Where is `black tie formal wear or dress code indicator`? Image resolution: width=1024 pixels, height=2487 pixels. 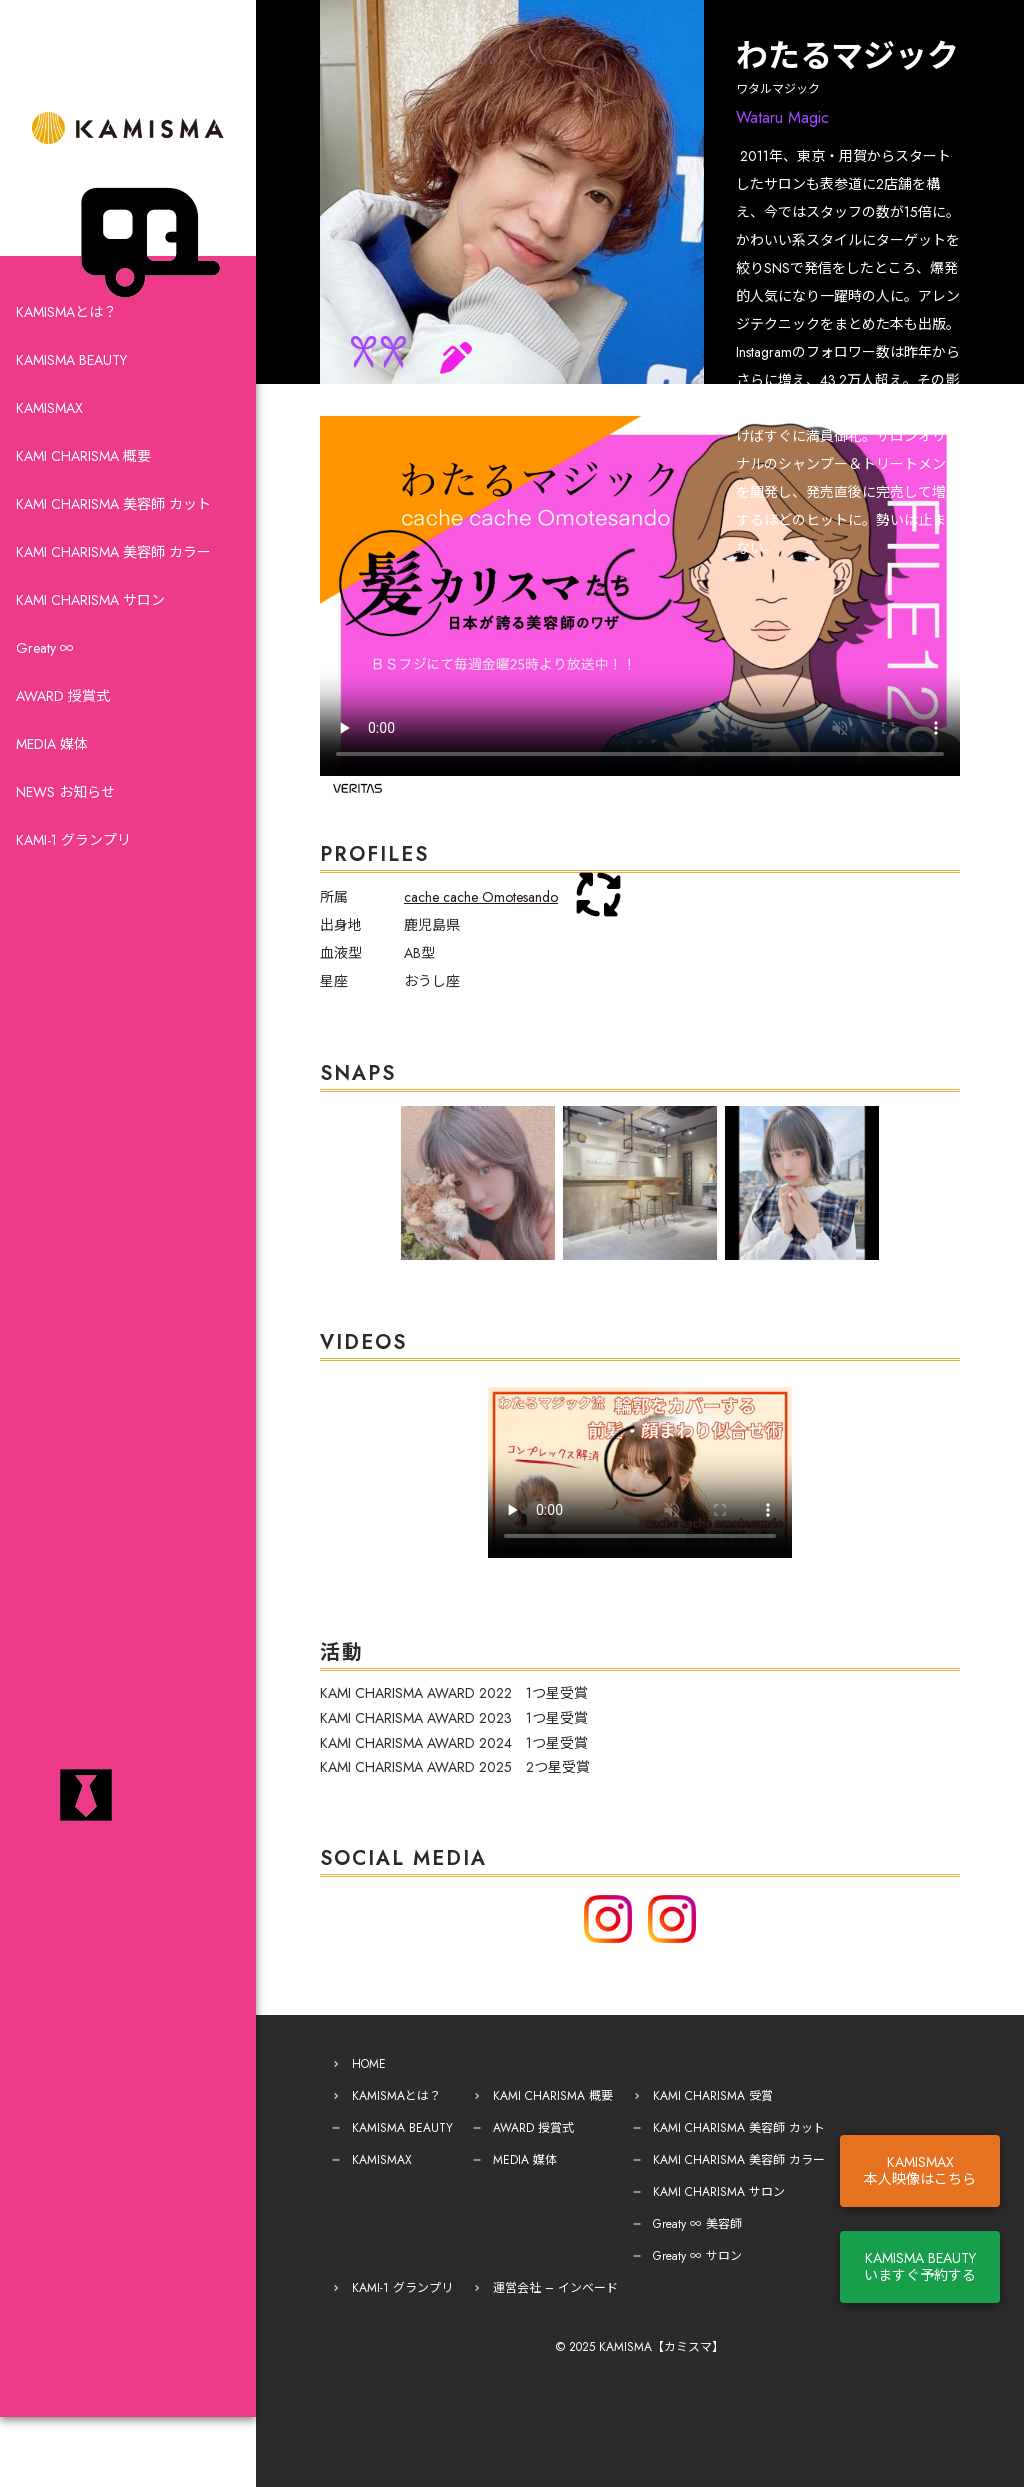
black tie formal wear or dress code indicator is located at coordinates (86, 1795).